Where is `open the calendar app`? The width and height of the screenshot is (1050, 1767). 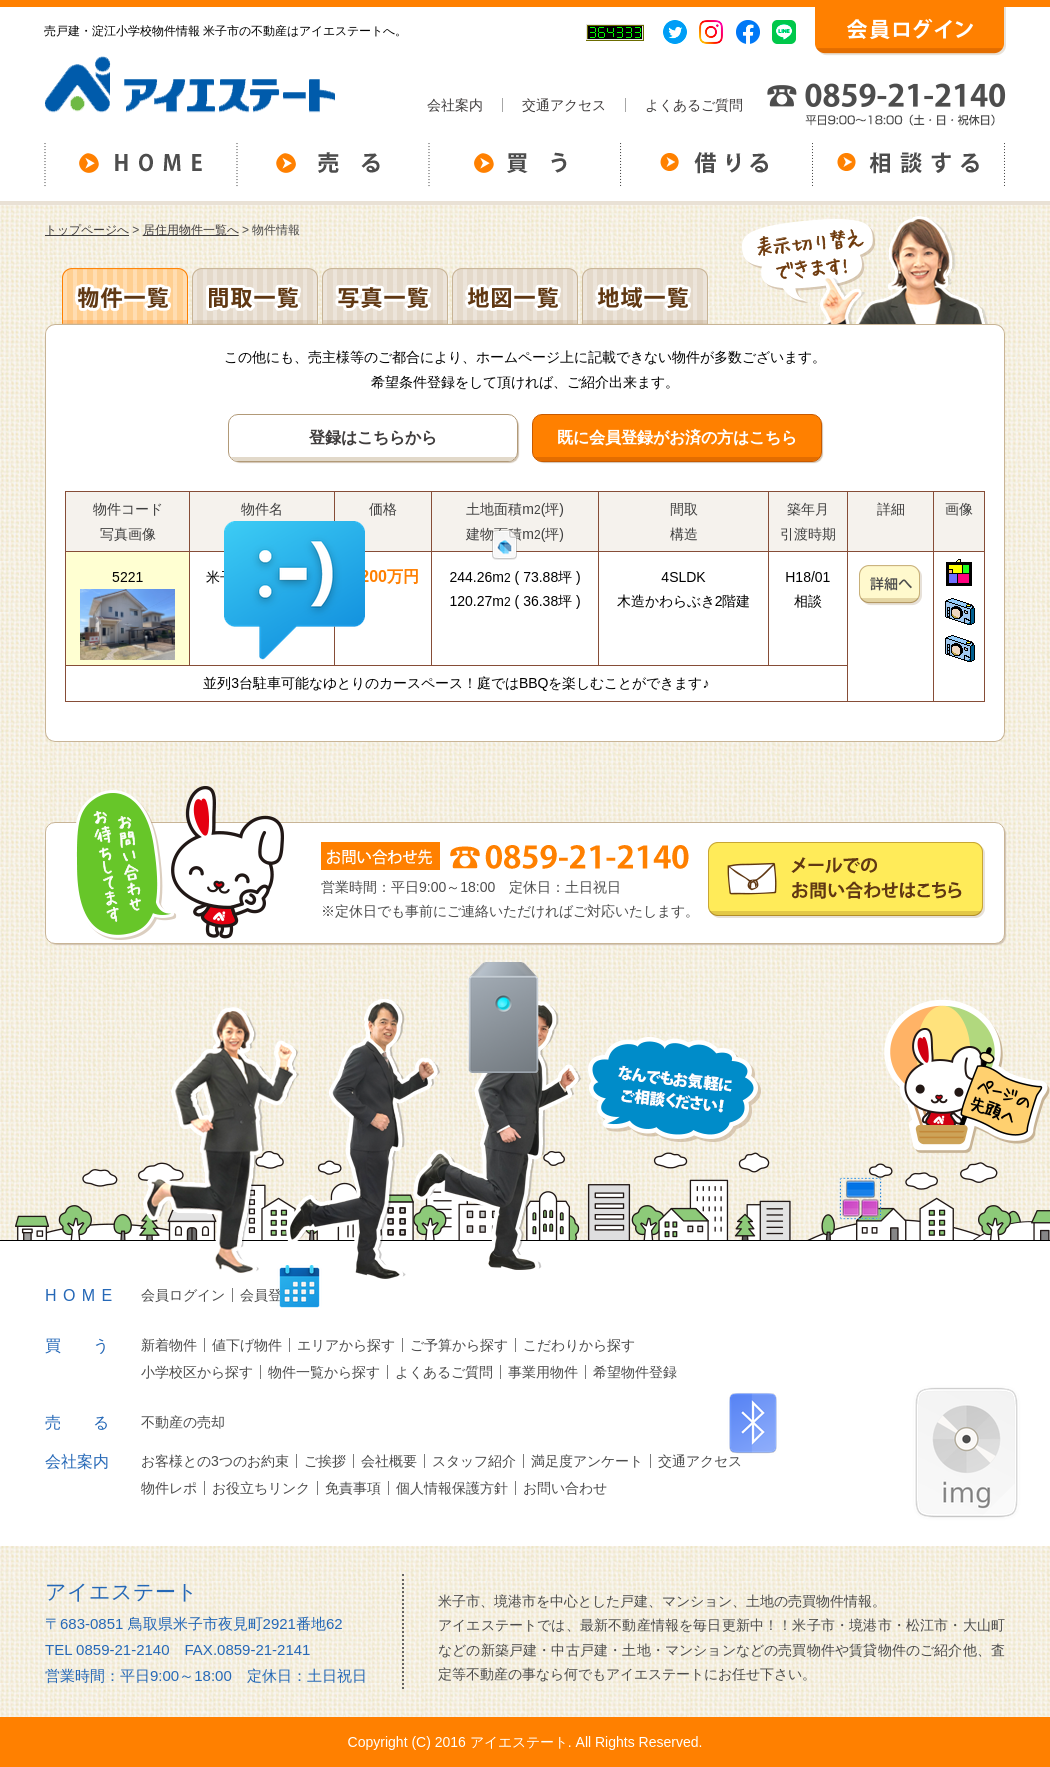
open the calendar app is located at coordinates (299, 1287).